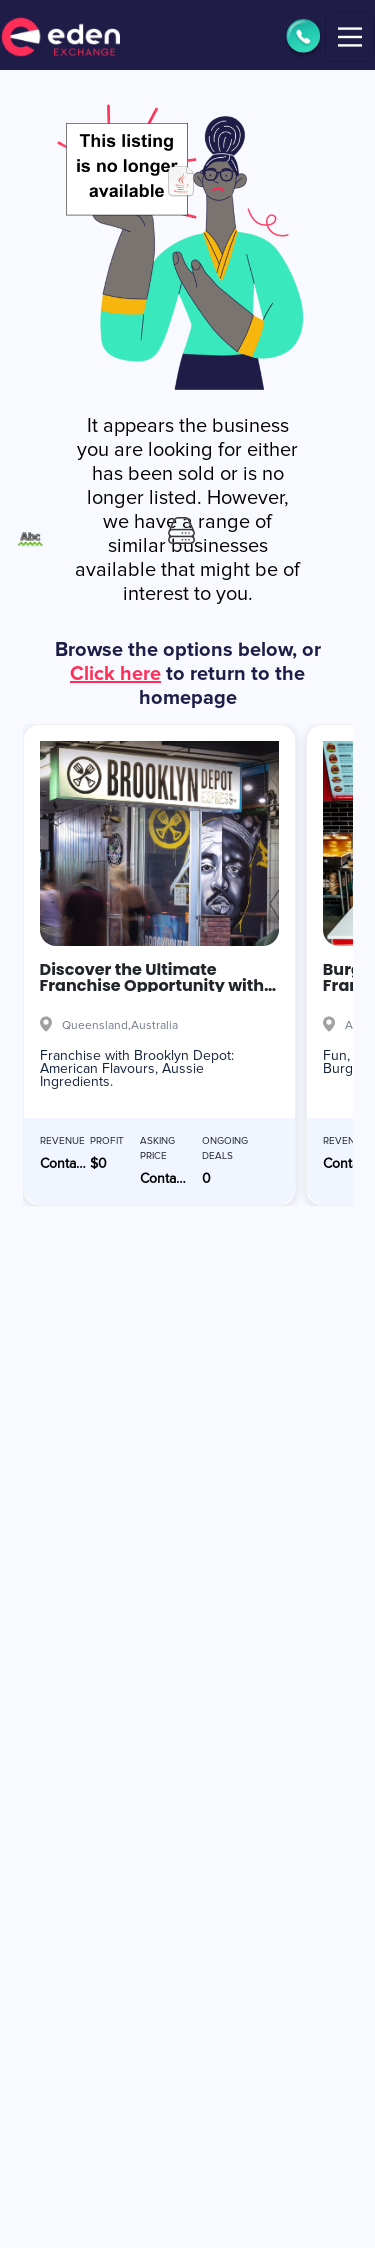 The width and height of the screenshot is (375, 2248). Describe the element at coordinates (181, 530) in the screenshot. I see `access connected storage drives` at that location.